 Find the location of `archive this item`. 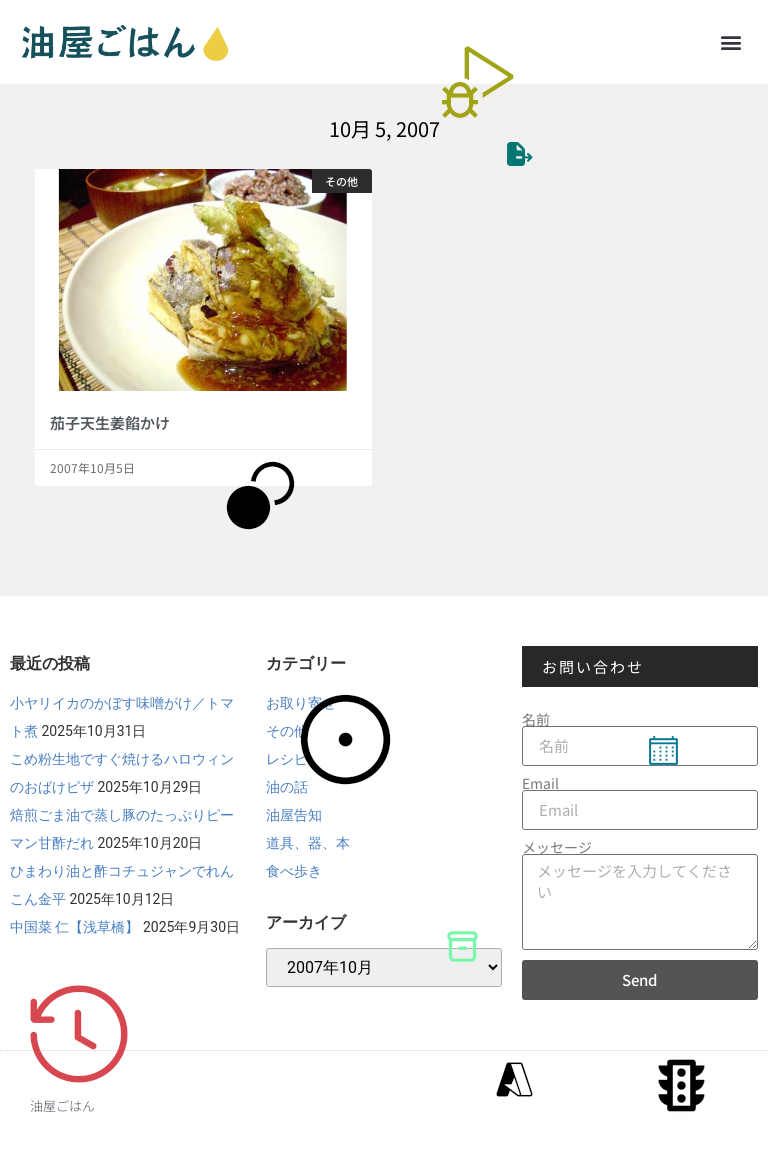

archive this item is located at coordinates (462, 946).